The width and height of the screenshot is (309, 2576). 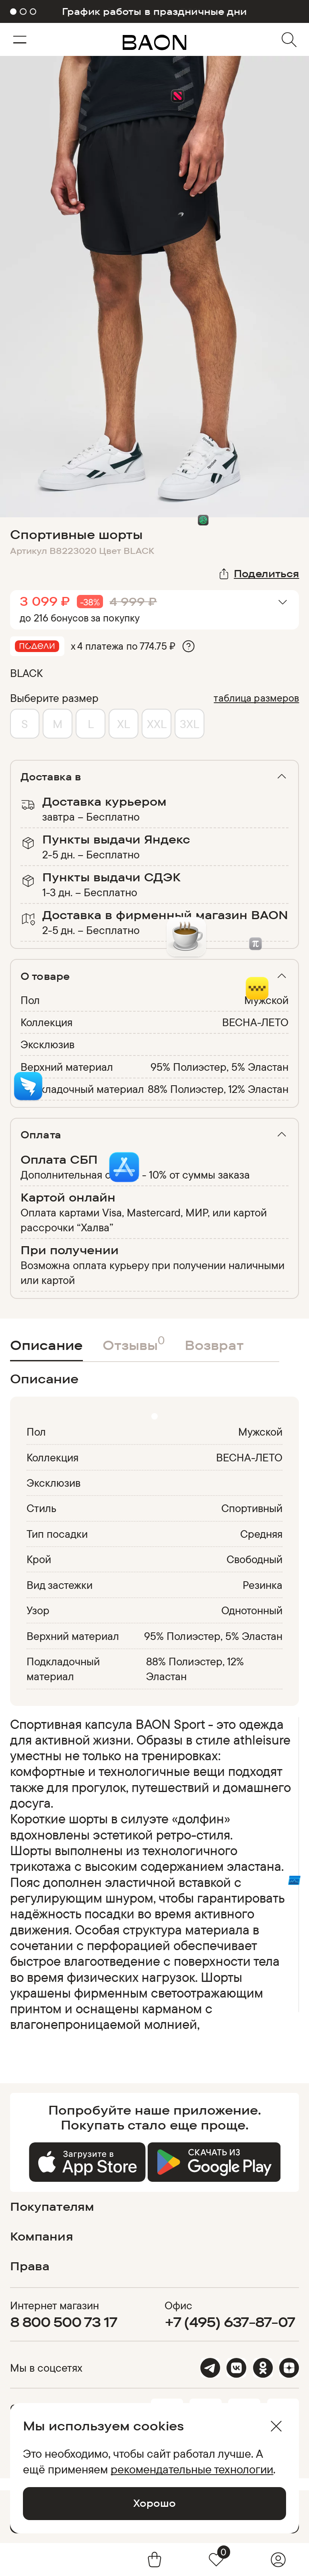 What do you see at coordinates (124, 1167) in the screenshot?
I see `open the app store to browse and download applications` at bounding box center [124, 1167].